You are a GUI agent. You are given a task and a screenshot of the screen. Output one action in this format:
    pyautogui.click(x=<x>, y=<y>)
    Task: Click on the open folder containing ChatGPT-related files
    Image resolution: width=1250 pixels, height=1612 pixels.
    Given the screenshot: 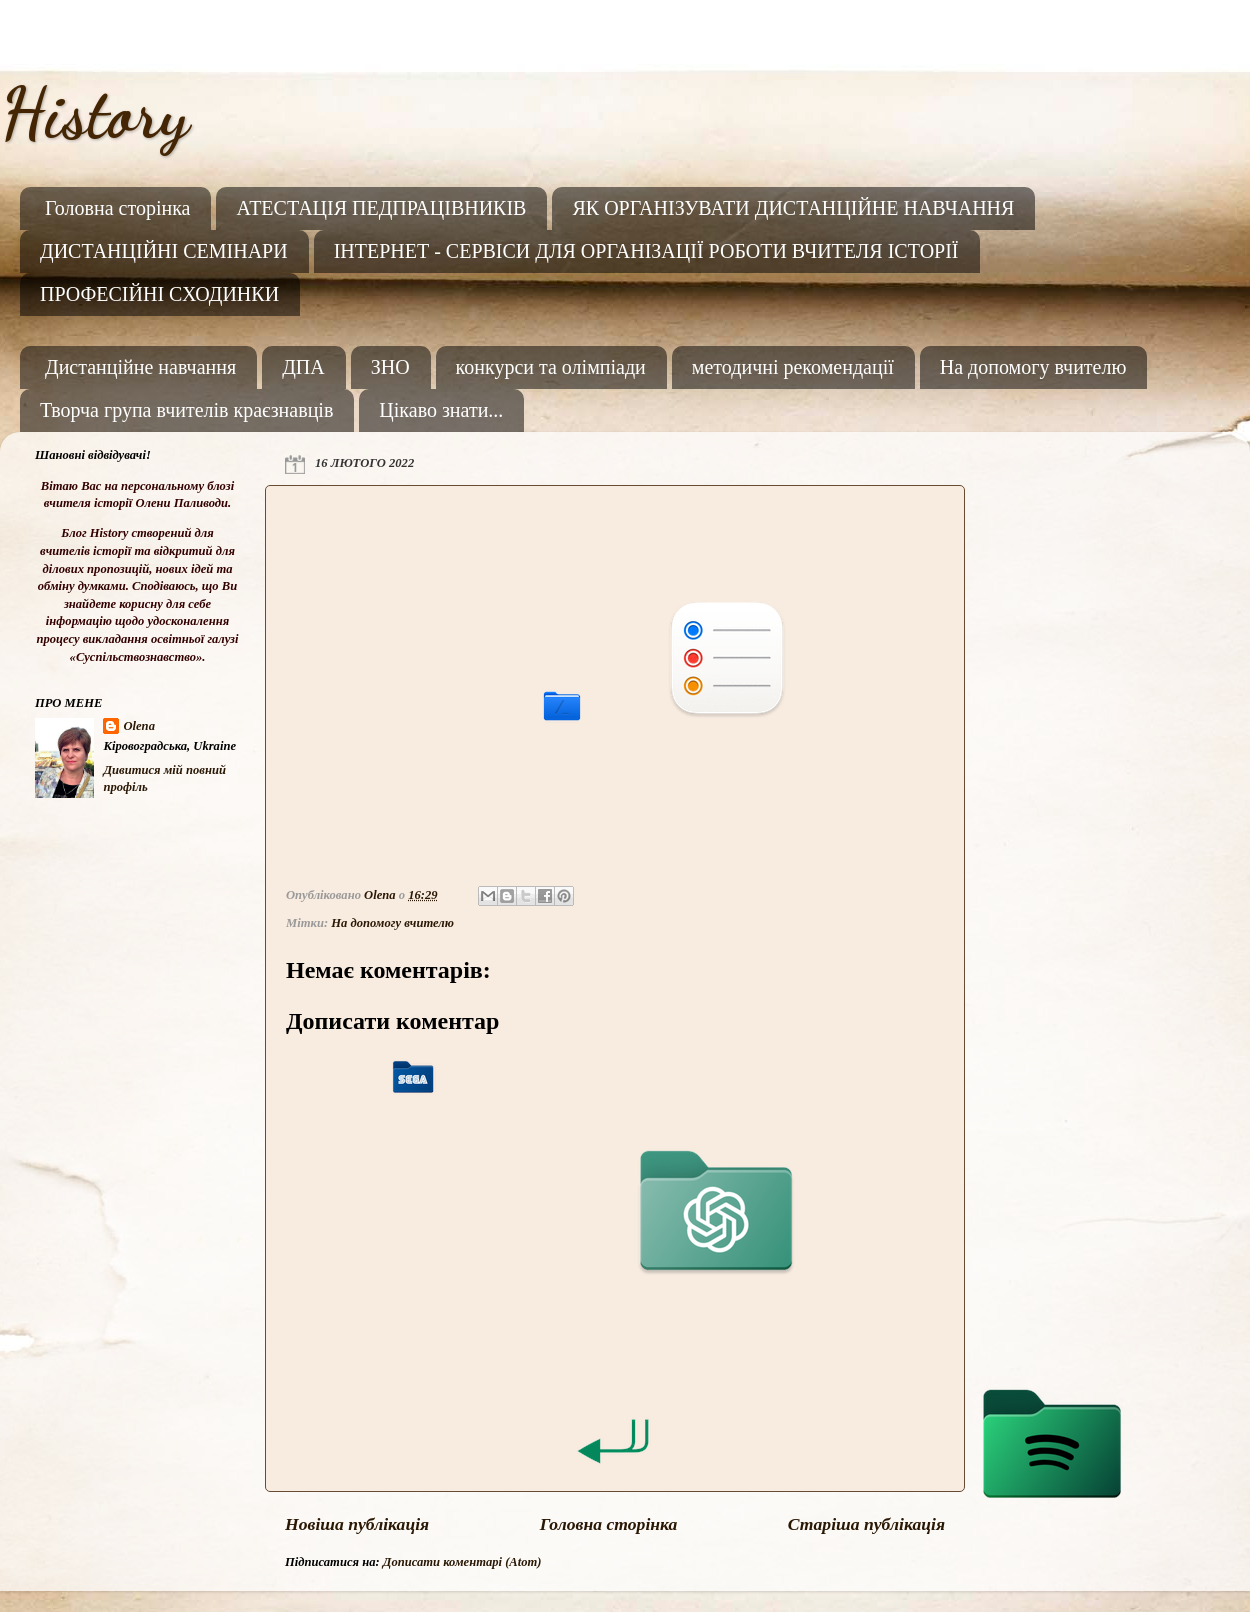 What is the action you would take?
    pyautogui.click(x=715, y=1214)
    